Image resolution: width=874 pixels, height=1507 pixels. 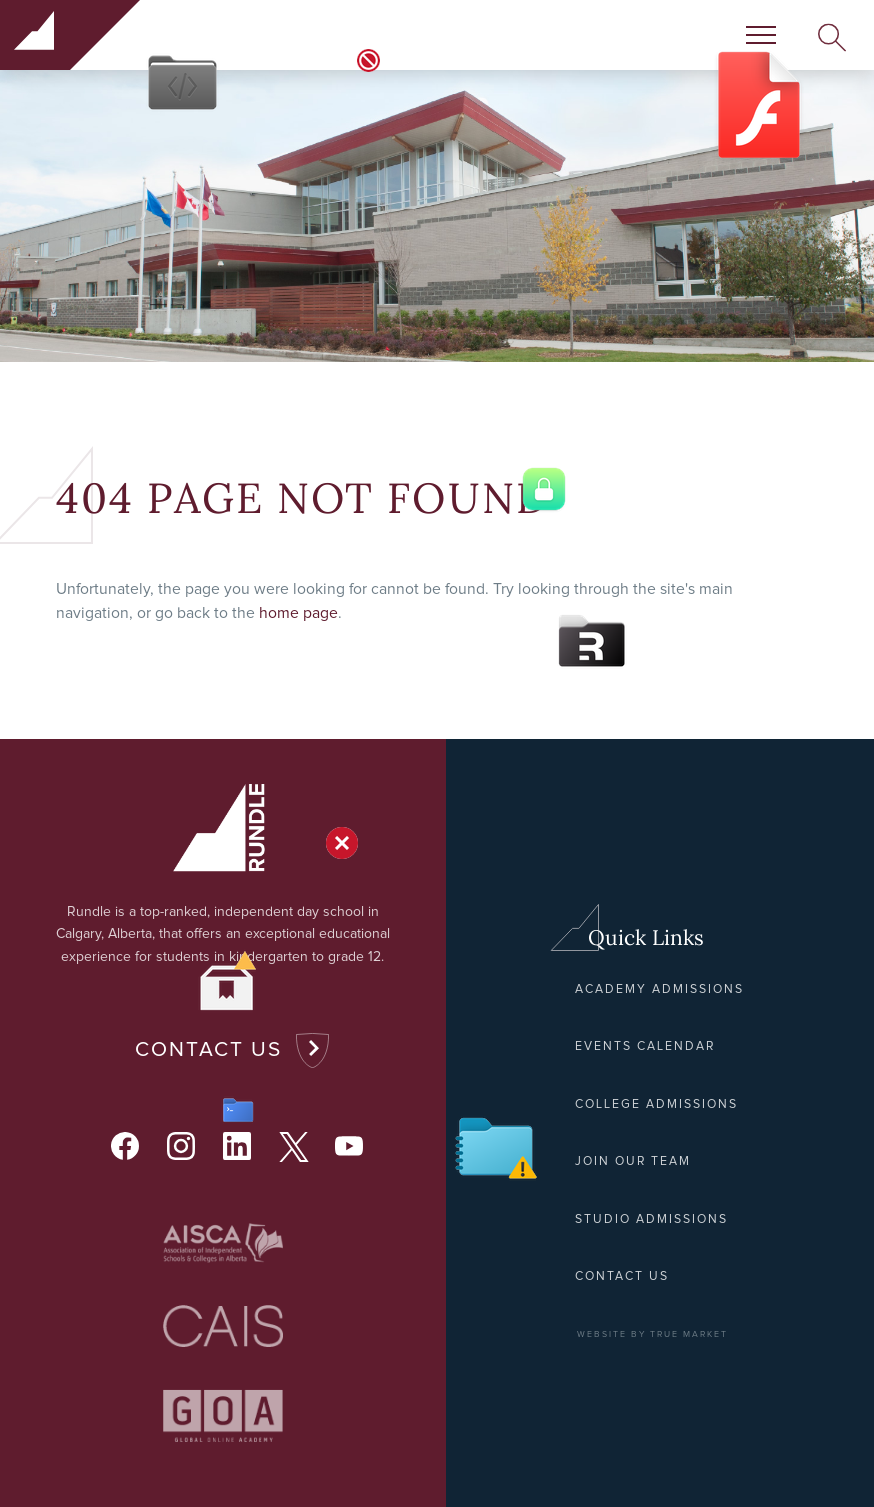 What do you see at coordinates (759, 107) in the screenshot?
I see `flash video file type indicator` at bounding box center [759, 107].